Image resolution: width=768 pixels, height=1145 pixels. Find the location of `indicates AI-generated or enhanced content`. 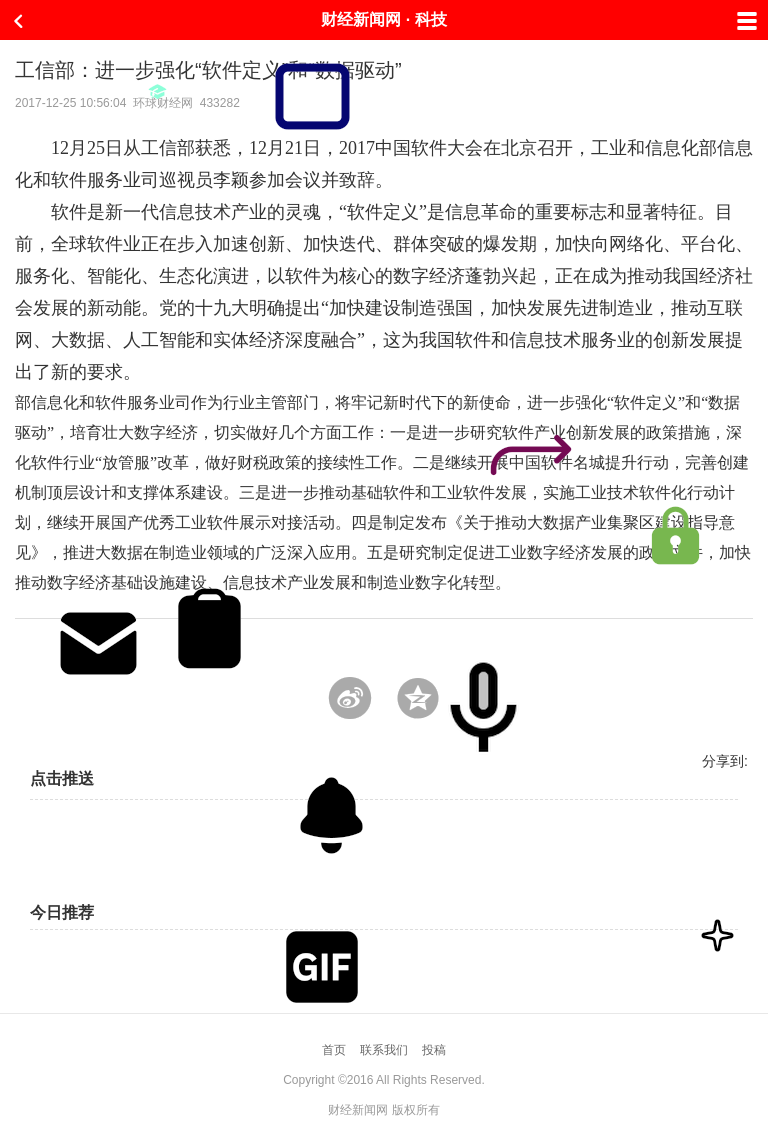

indicates AI-generated or enhanced content is located at coordinates (717, 935).